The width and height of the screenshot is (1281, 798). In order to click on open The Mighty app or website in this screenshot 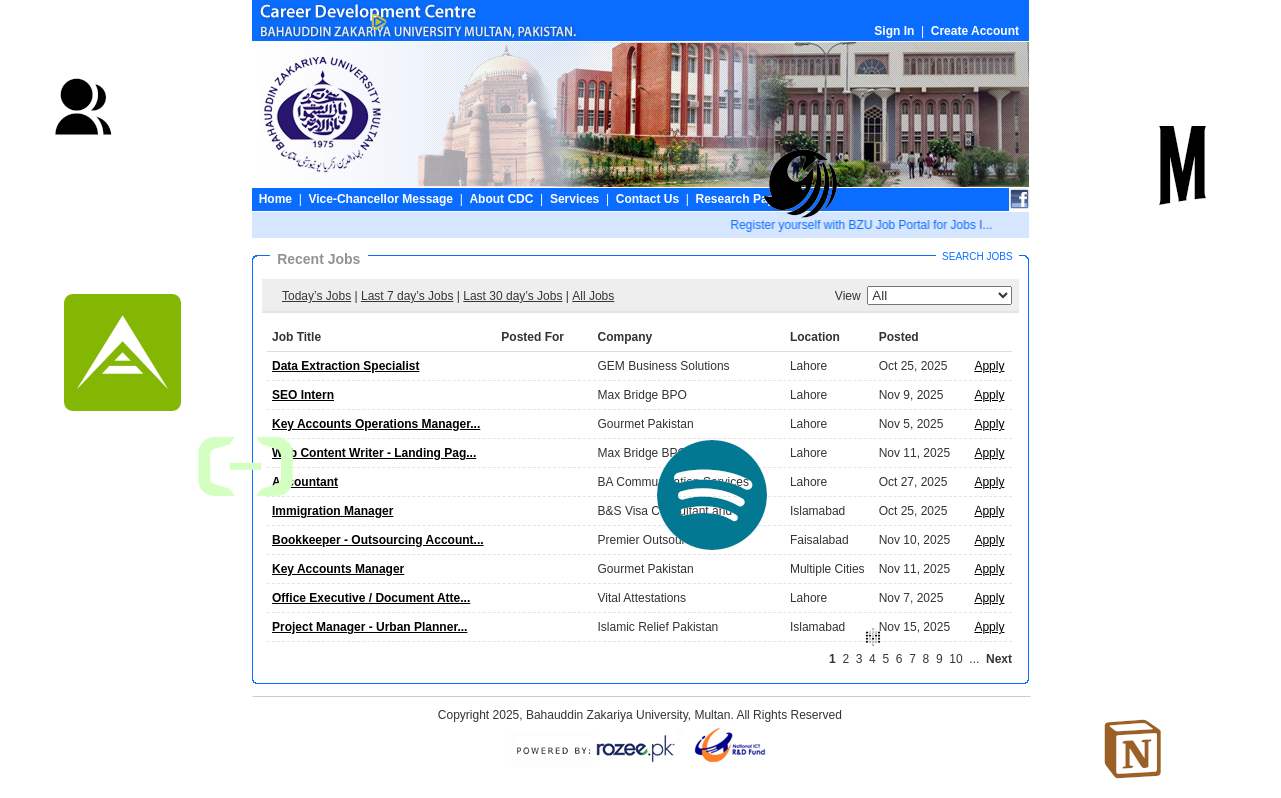, I will do `click(1182, 165)`.